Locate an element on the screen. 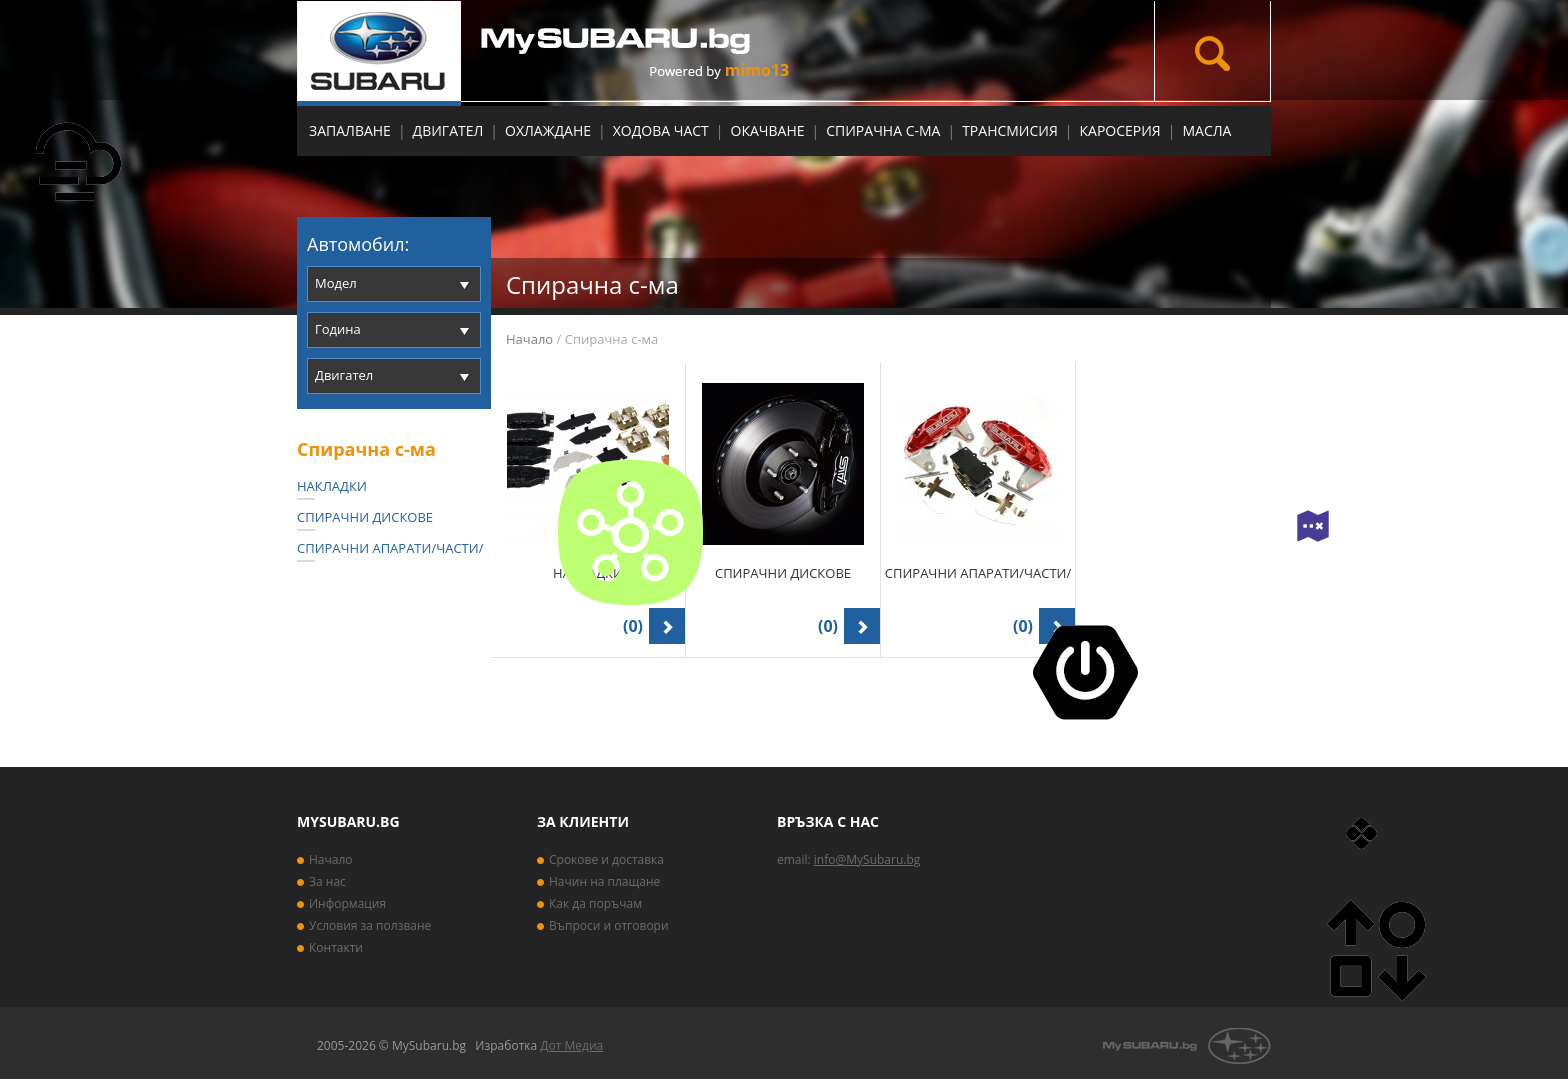 Image resolution: width=1568 pixels, height=1079 pixels. spring boot framework logo is located at coordinates (1085, 672).